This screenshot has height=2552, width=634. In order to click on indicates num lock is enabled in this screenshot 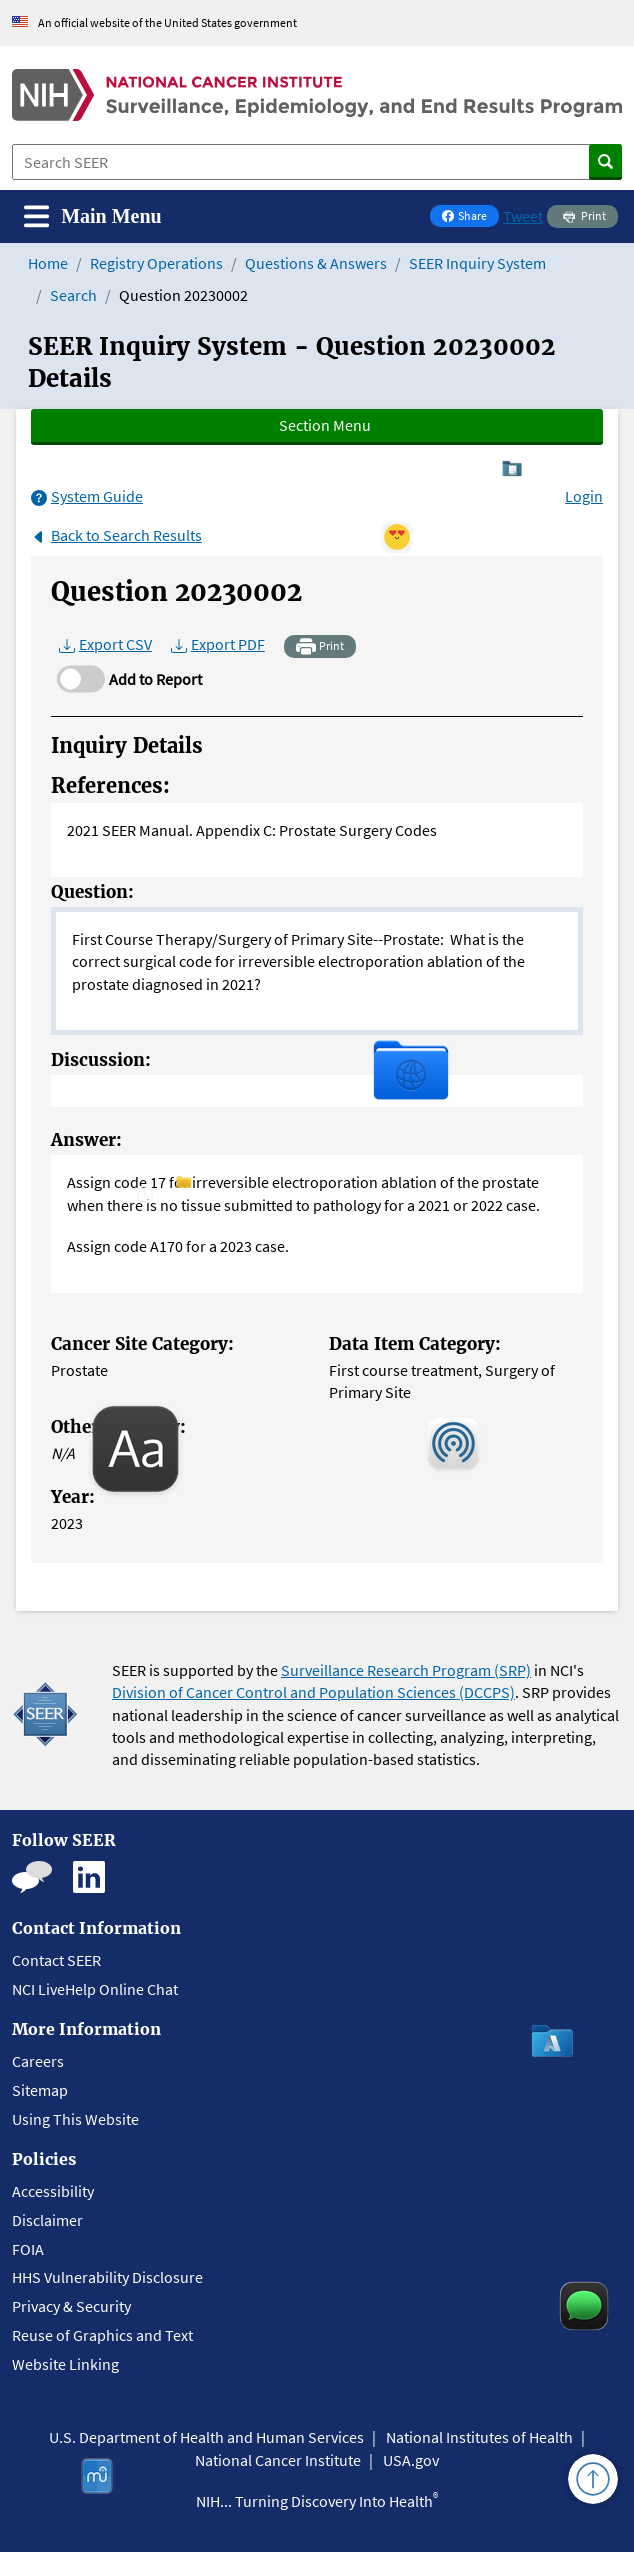, I will do `click(145, 1195)`.